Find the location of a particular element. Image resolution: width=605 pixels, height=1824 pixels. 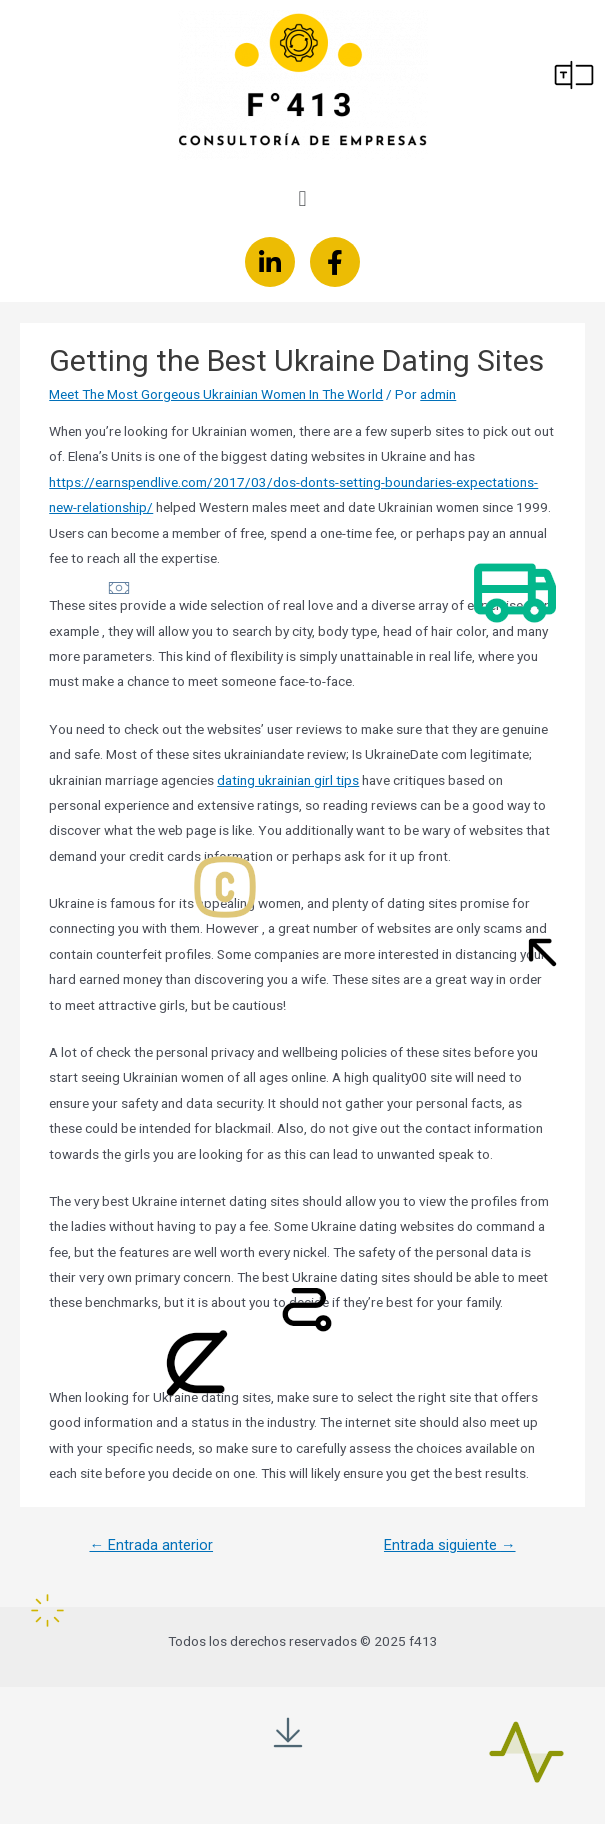

view health or heart rate data is located at coordinates (526, 1753).